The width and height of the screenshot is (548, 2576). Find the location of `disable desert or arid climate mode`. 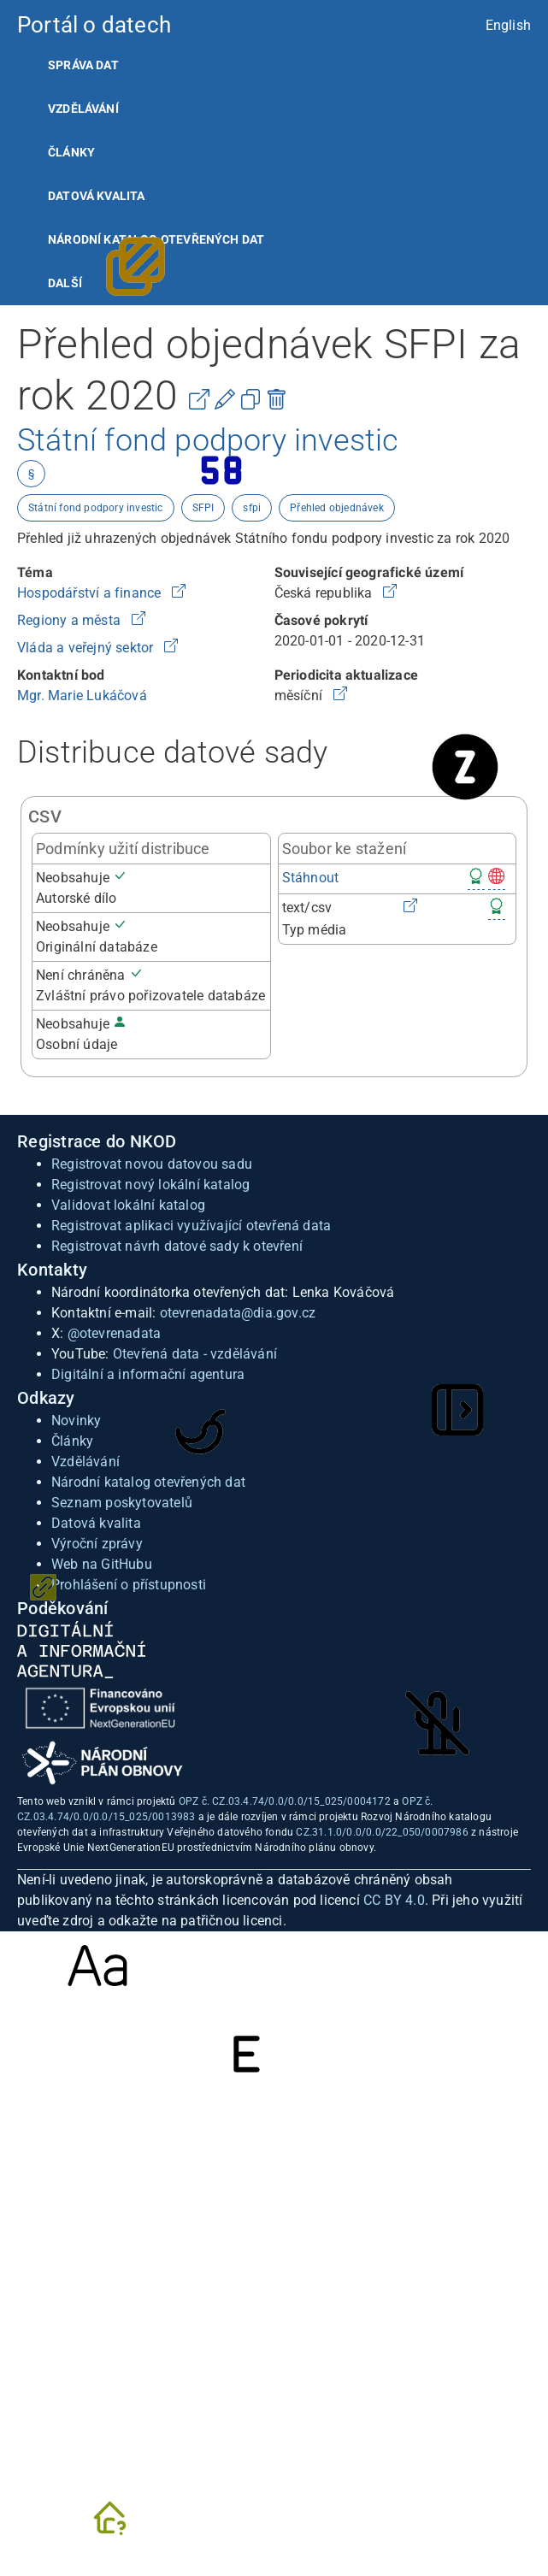

disable desert or arid climate mode is located at coordinates (437, 1723).